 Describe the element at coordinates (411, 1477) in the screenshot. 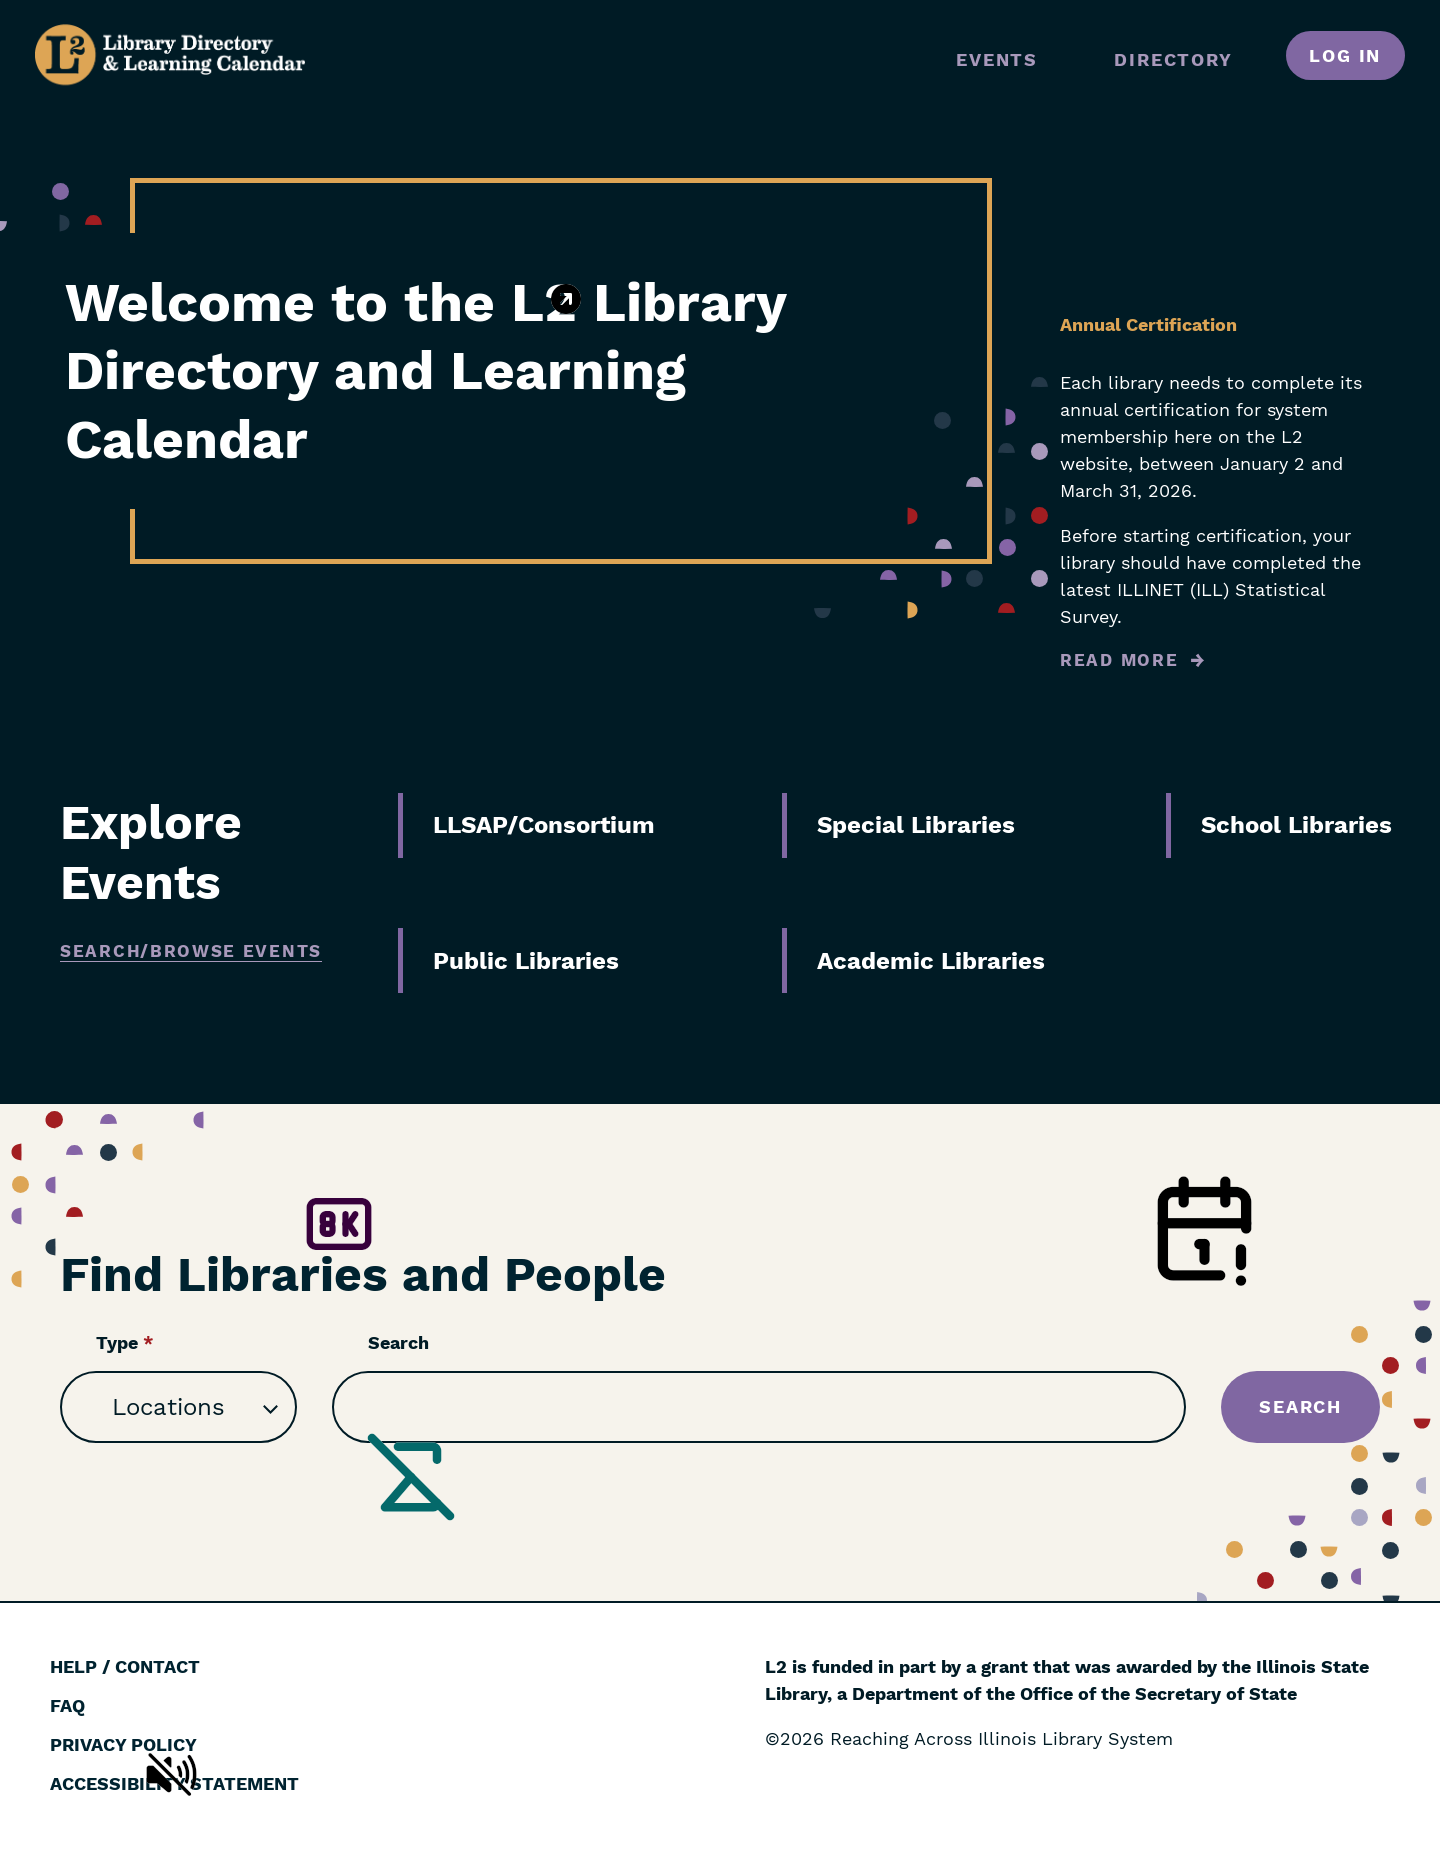

I see `disable automatic sum calculation` at that location.